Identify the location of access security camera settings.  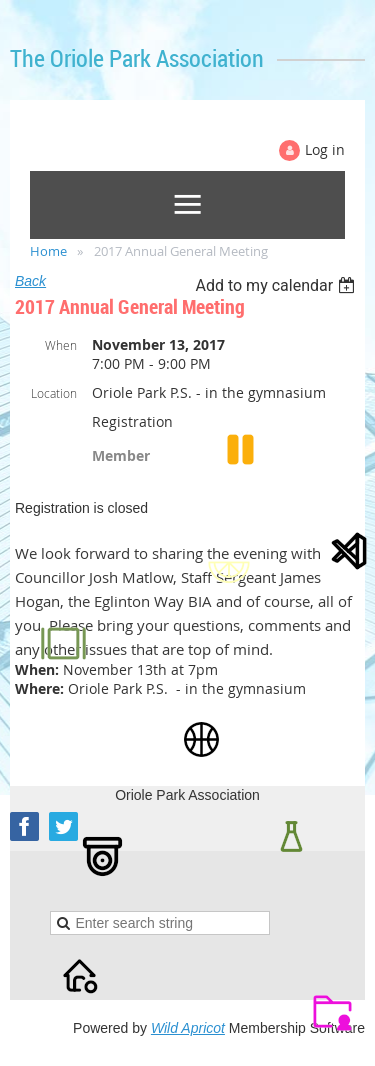
(102, 856).